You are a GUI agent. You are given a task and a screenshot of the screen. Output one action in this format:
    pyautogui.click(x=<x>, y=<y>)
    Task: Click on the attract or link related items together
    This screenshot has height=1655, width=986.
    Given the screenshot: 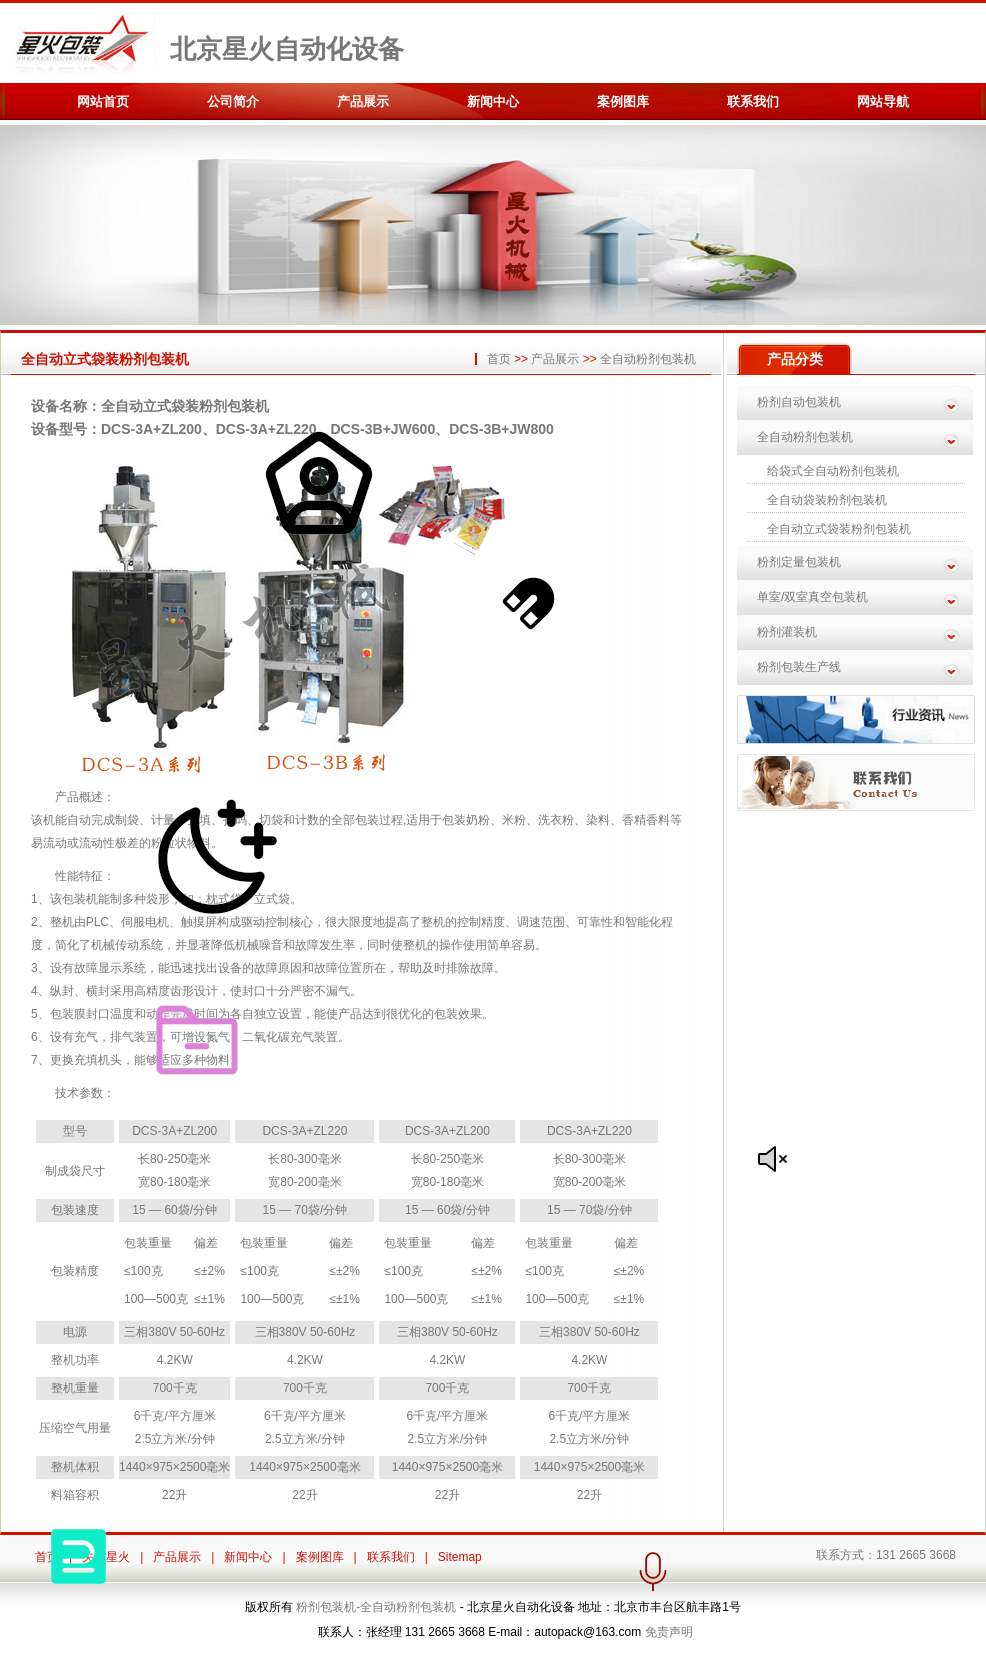 What is the action you would take?
    pyautogui.click(x=529, y=602)
    